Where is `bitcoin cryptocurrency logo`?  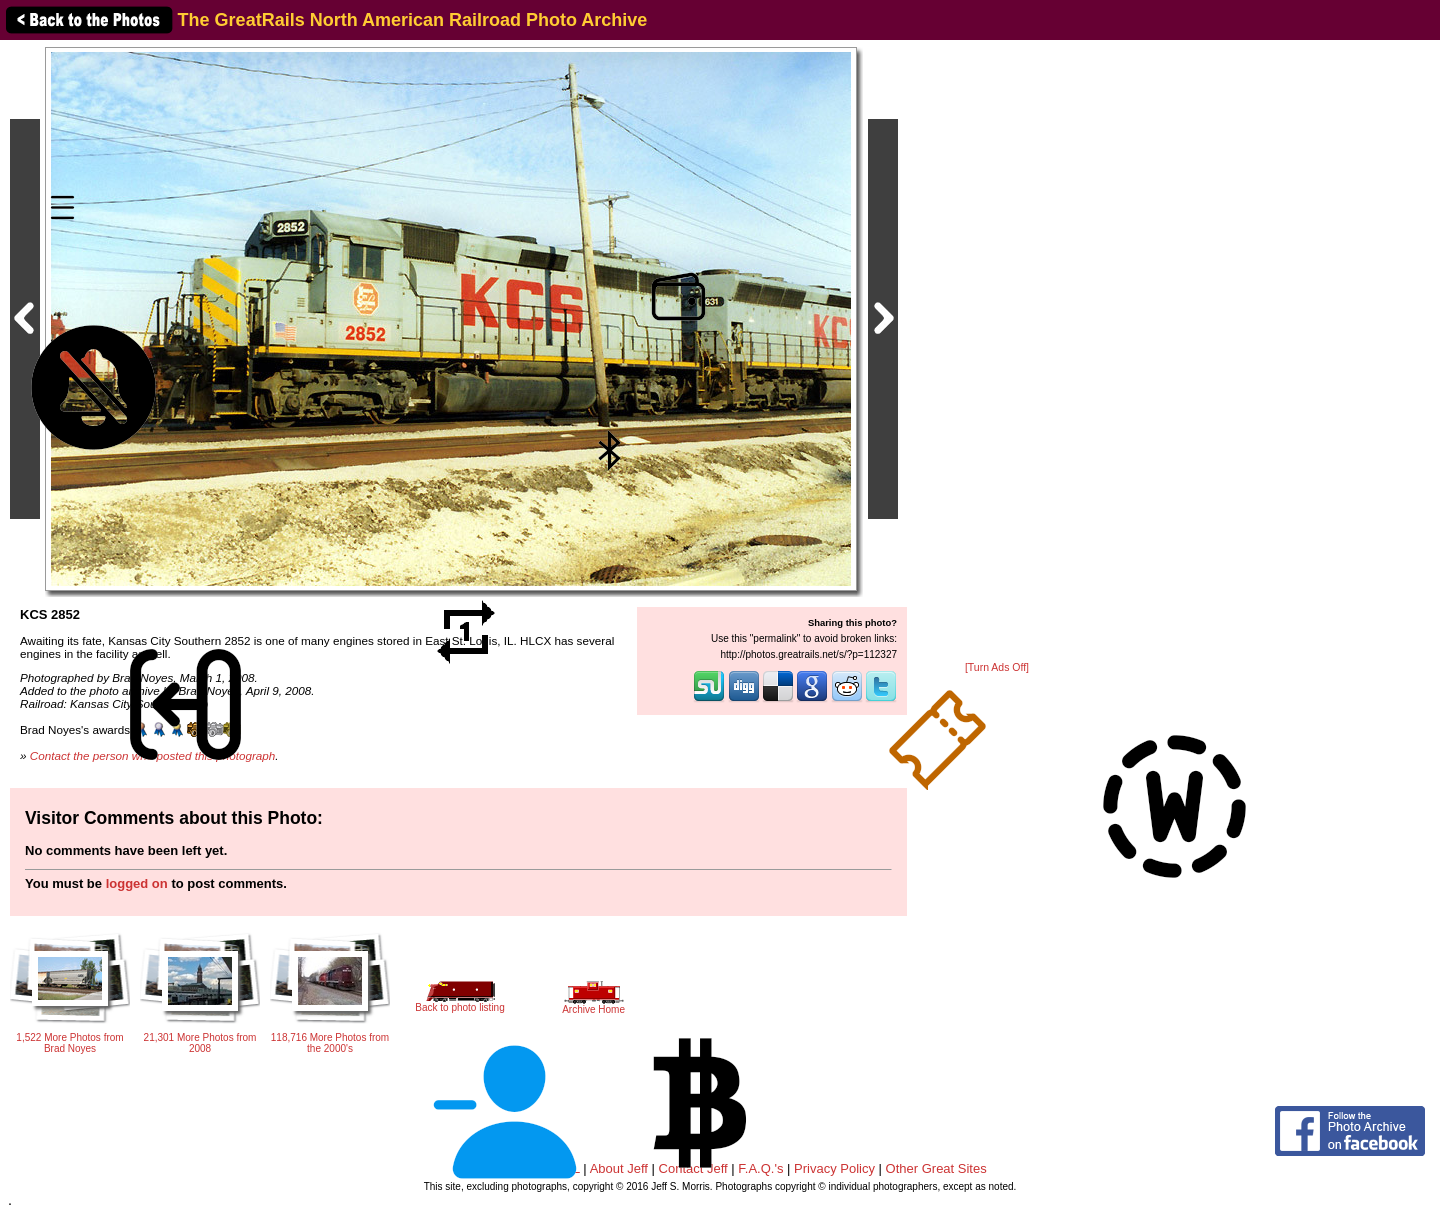
bitcoin cryptocurrency logo is located at coordinates (700, 1103).